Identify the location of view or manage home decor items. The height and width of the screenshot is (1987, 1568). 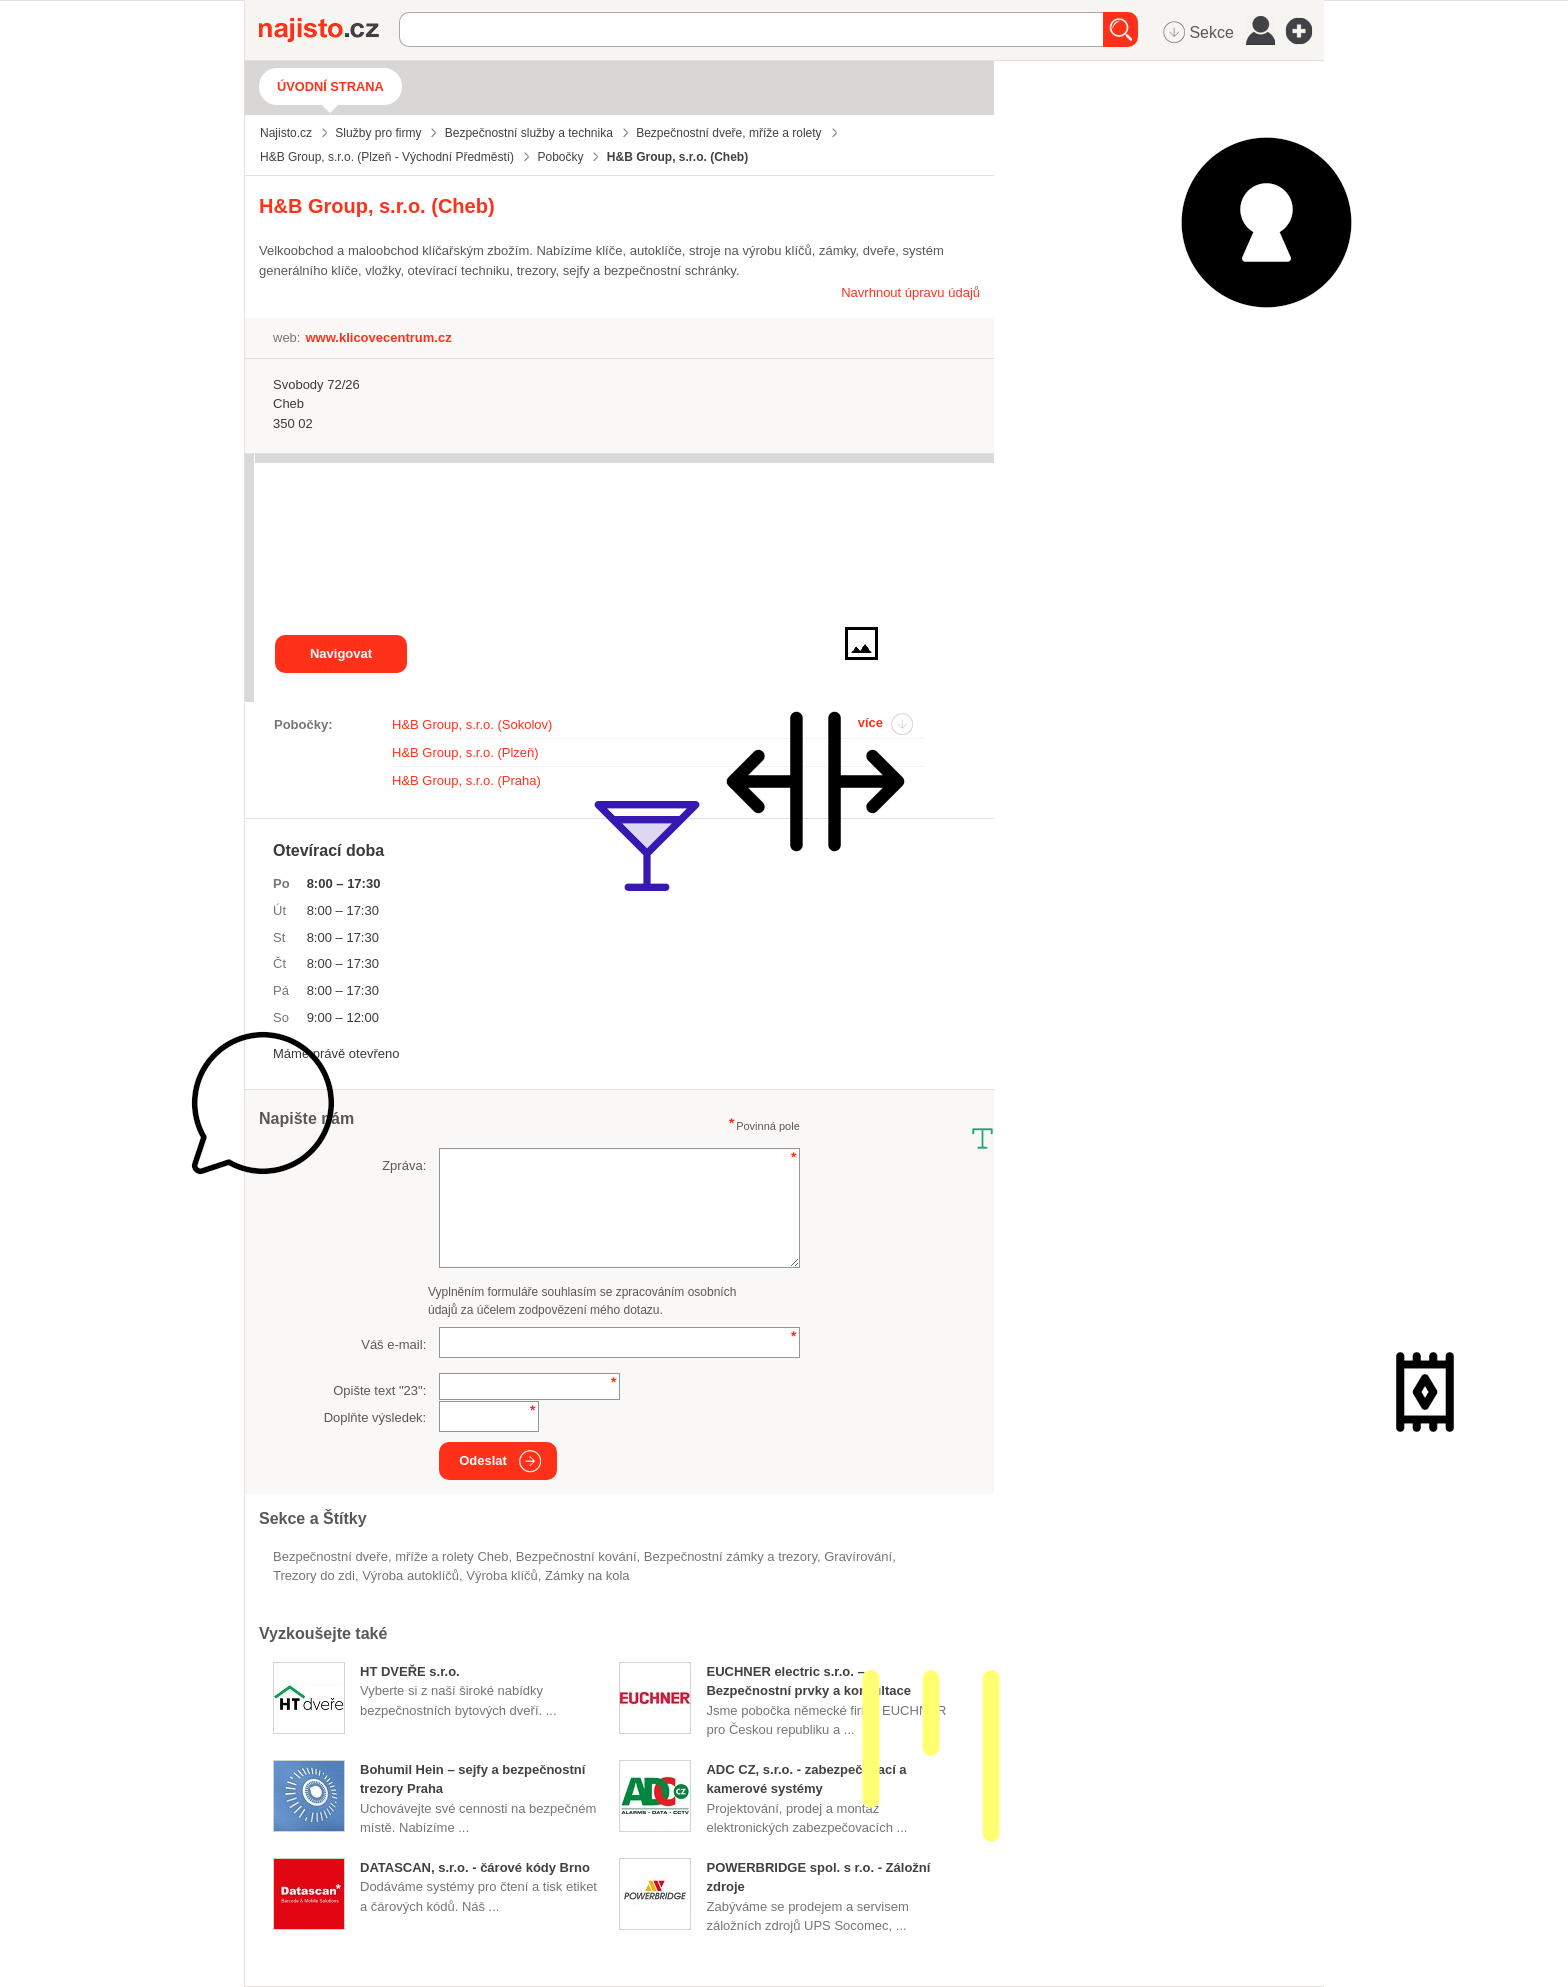
(1425, 1392).